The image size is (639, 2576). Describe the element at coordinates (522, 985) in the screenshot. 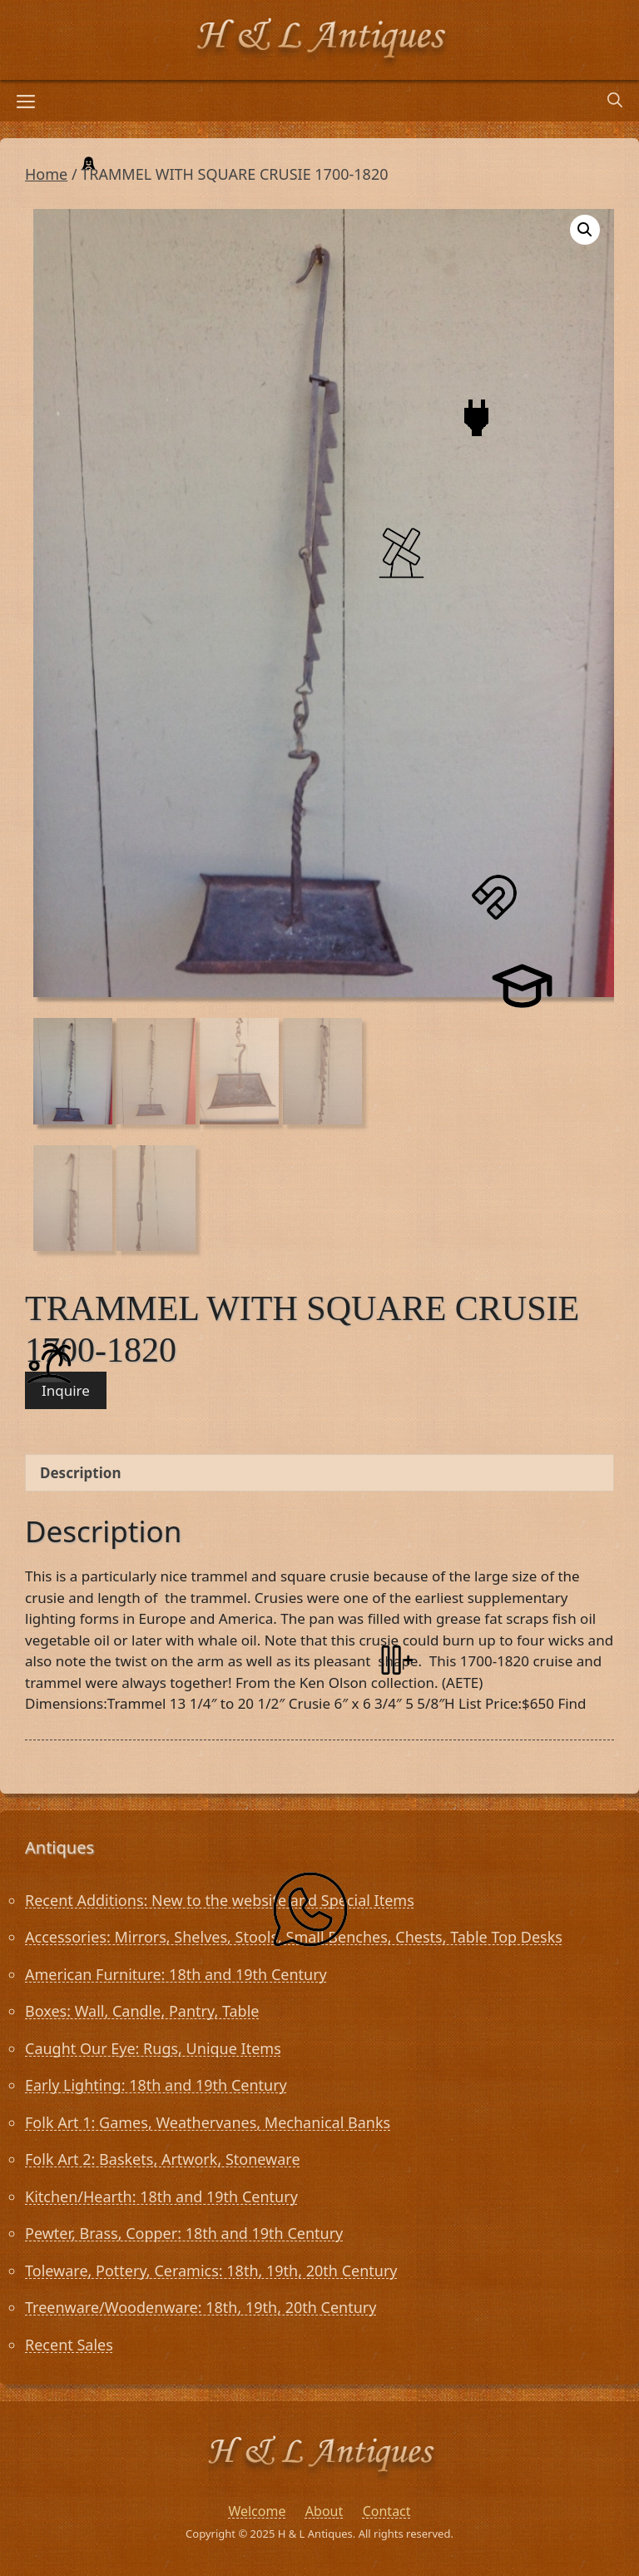

I see `access education or school-related features` at that location.